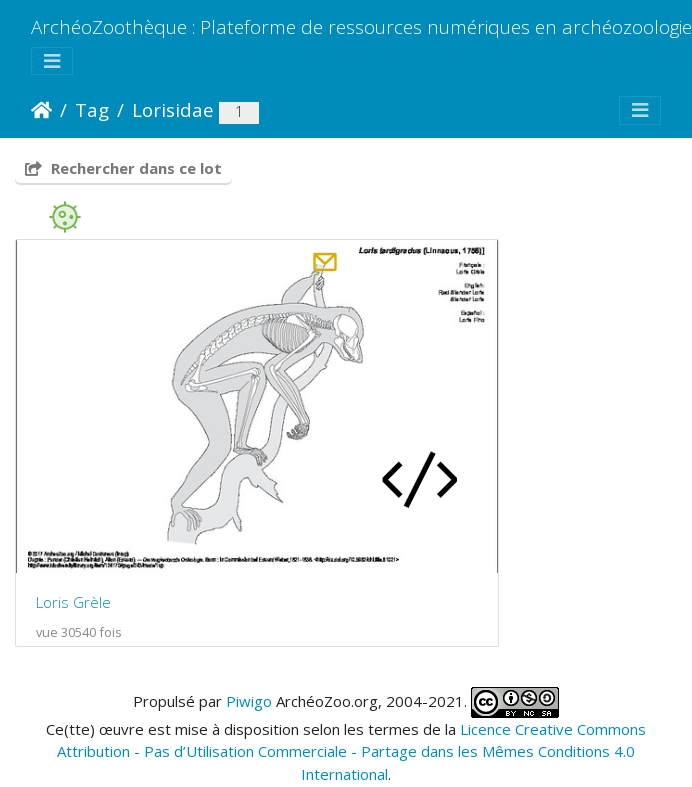 The image size is (692, 787). Describe the element at coordinates (325, 262) in the screenshot. I see `open your inbox or email` at that location.